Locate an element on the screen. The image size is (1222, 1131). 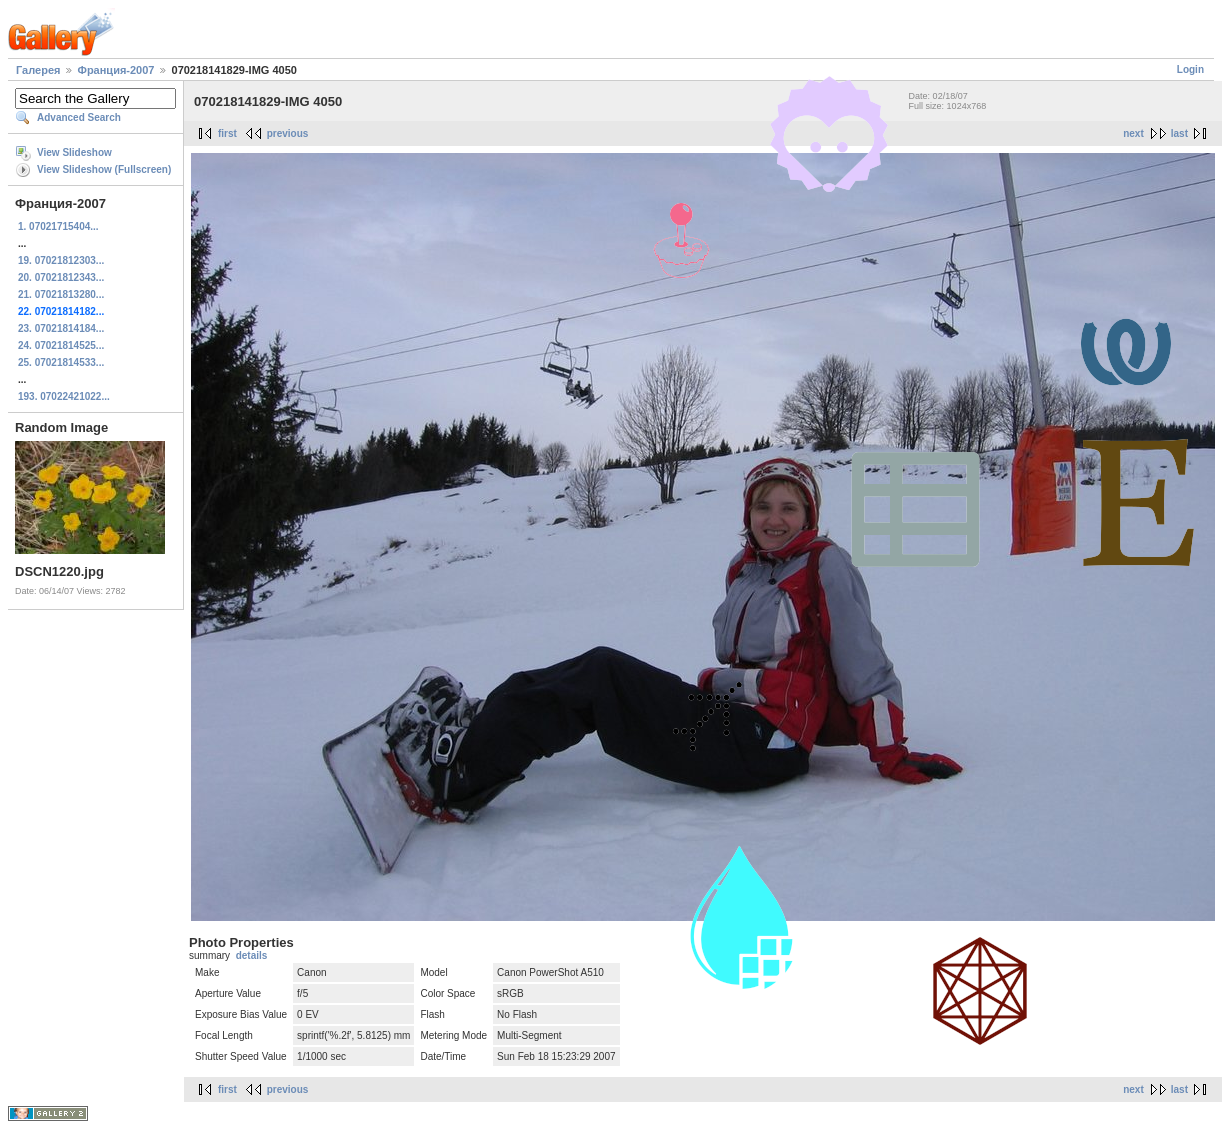
Apache NiFi application logo is located at coordinates (741, 917).